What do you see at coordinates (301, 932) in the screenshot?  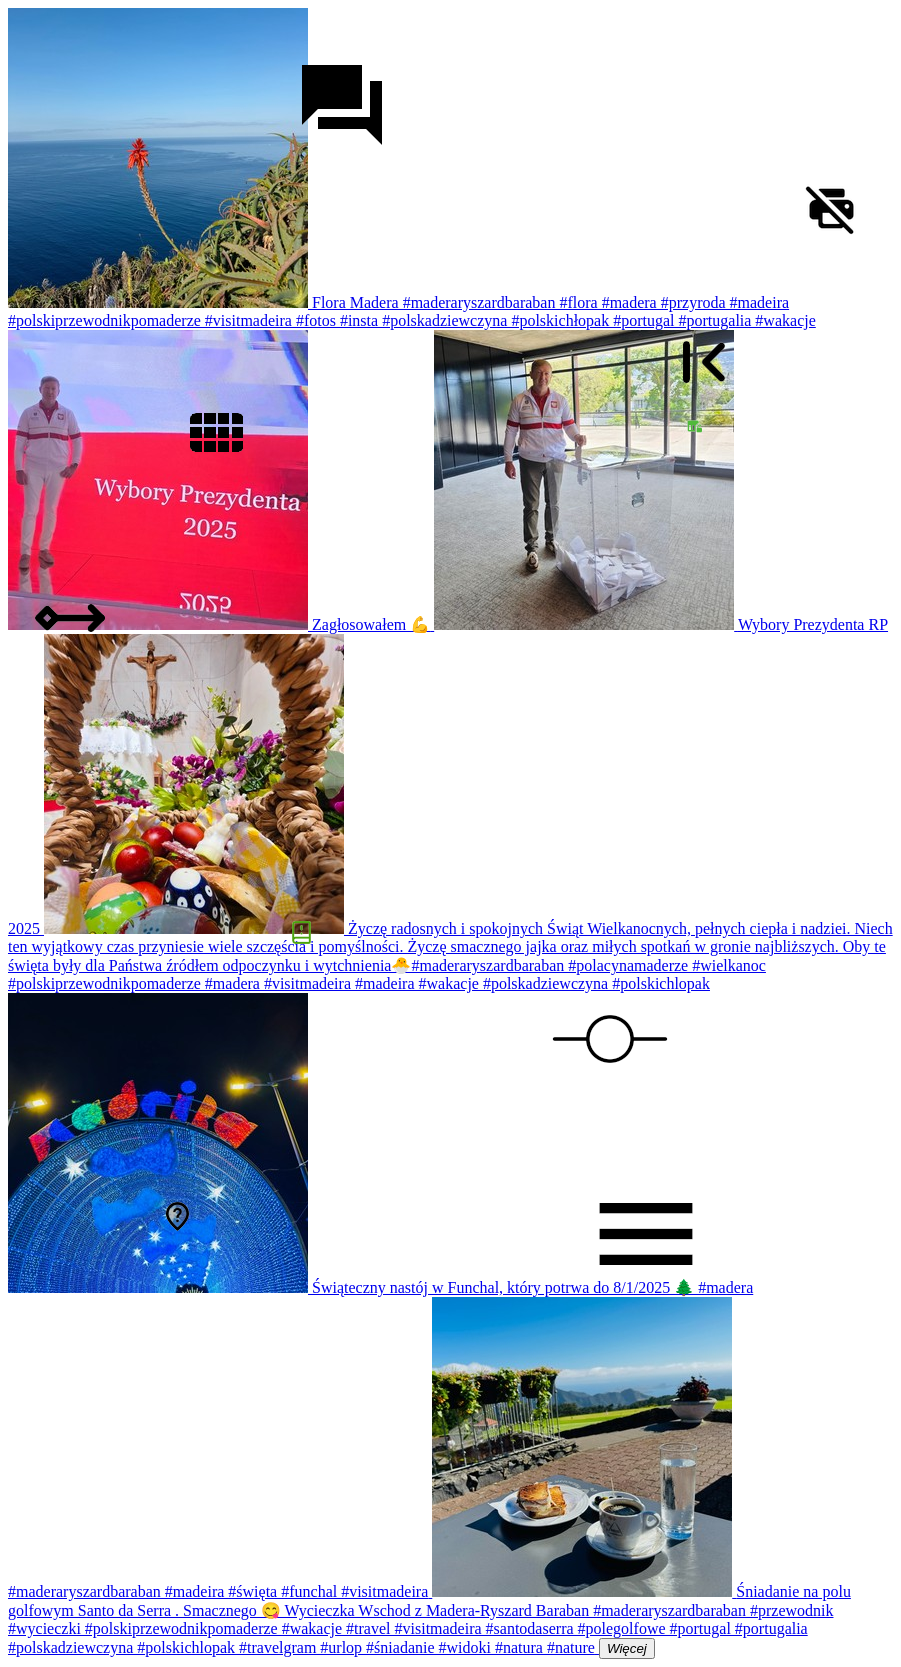 I see `indicates an alert or notification related to a book or reading item` at bounding box center [301, 932].